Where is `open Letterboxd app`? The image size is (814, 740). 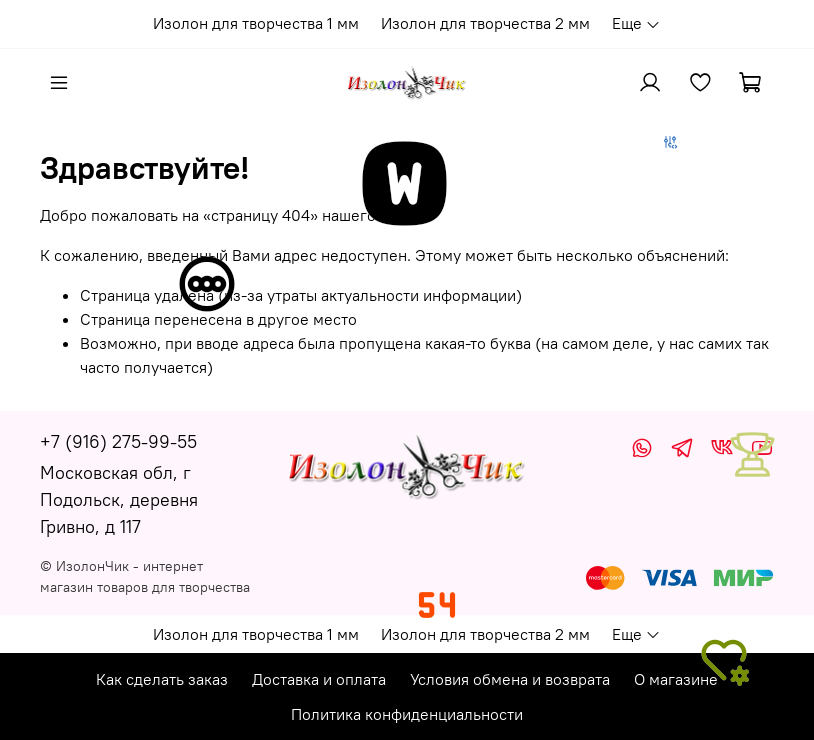
open Letterboxd app is located at coordinates (207, 284).